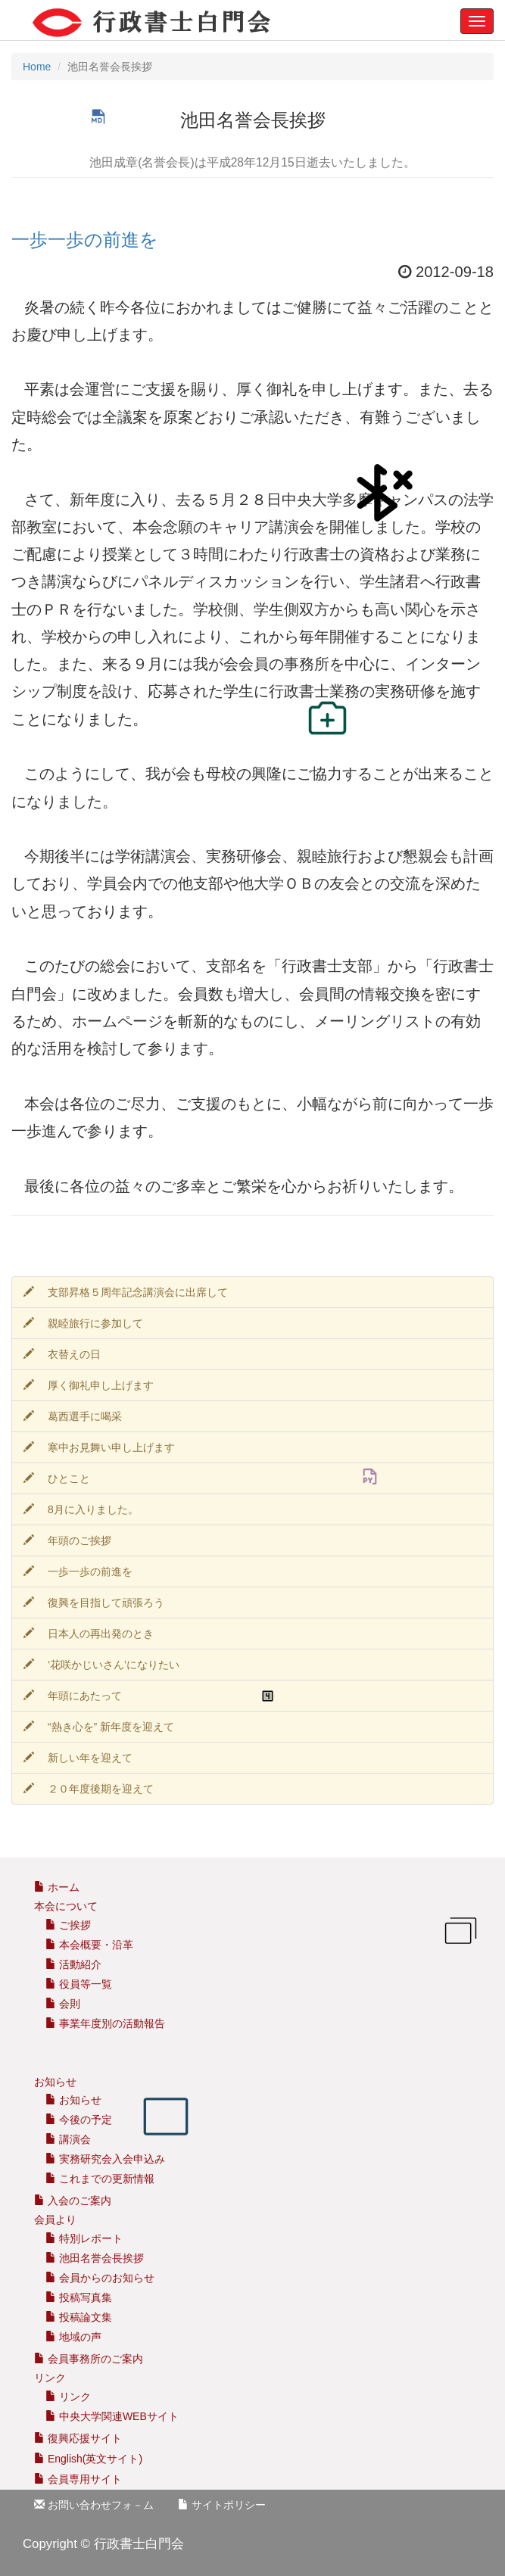 The image size is (505, 2576). What do you see at coordinates (460, 1930) in the screenshot?
I see `view stacked cards or layers` at bounding box center [460, 1930].